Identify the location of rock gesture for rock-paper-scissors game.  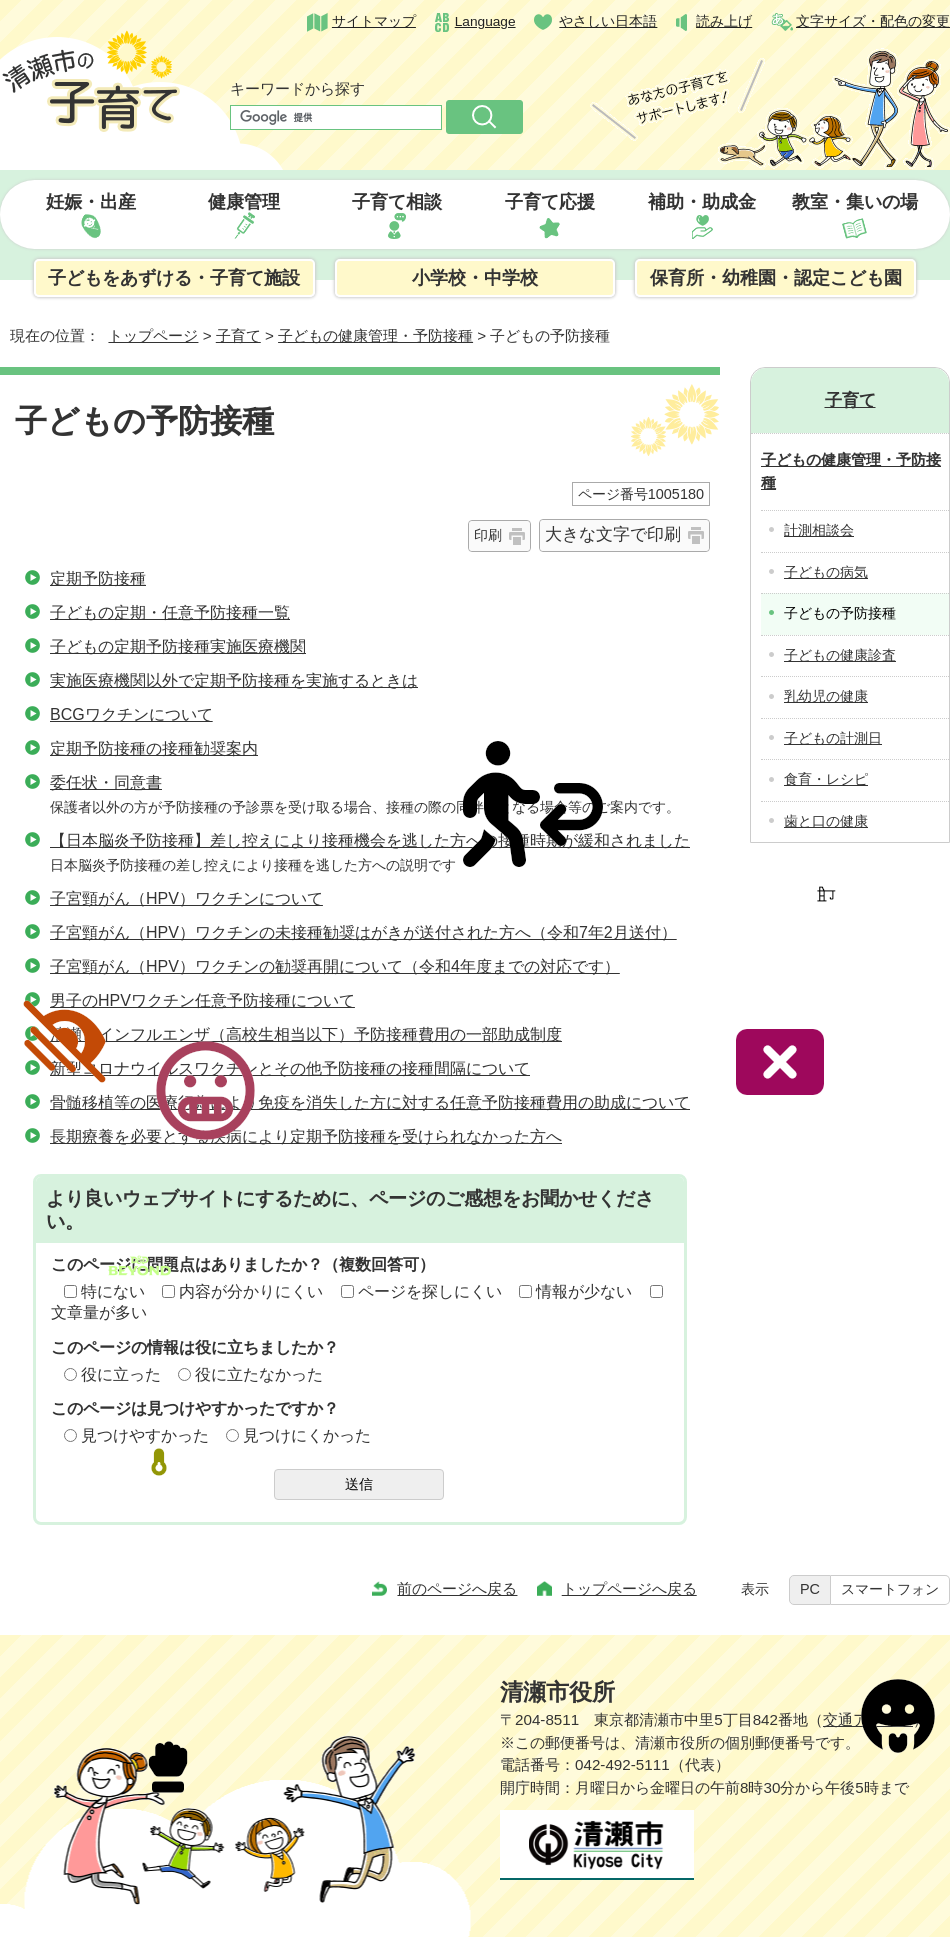
(168, 1767).